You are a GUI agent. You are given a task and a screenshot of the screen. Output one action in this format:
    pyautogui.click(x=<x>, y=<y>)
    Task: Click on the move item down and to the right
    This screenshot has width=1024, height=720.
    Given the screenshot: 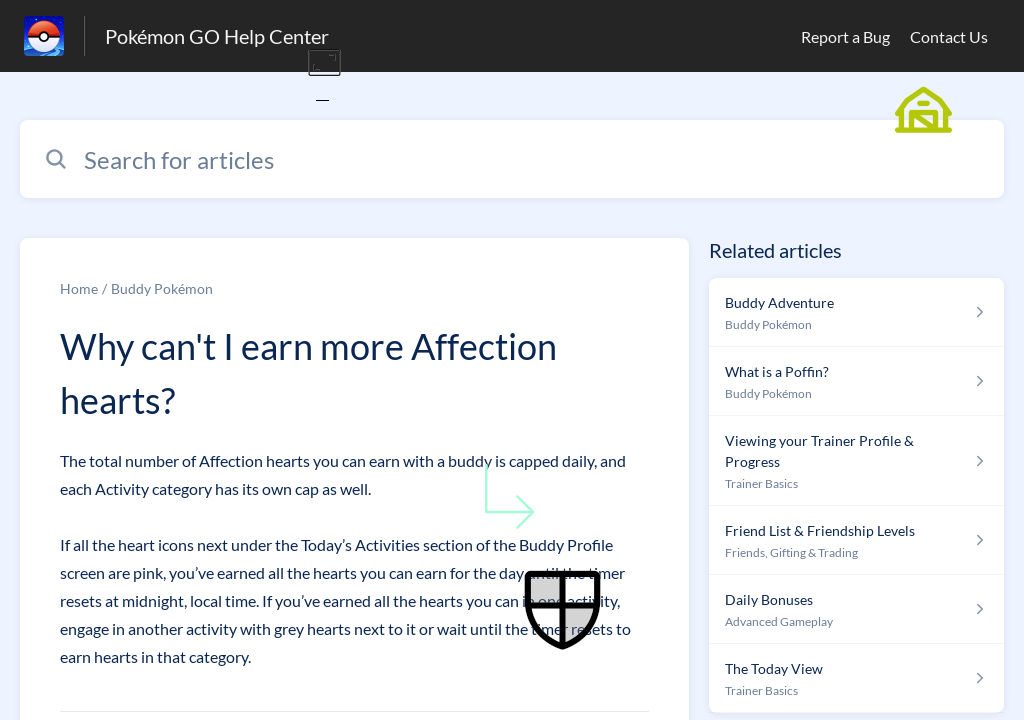 What is the action you would take?
    pyautogui.click(x=504, y=496)
    